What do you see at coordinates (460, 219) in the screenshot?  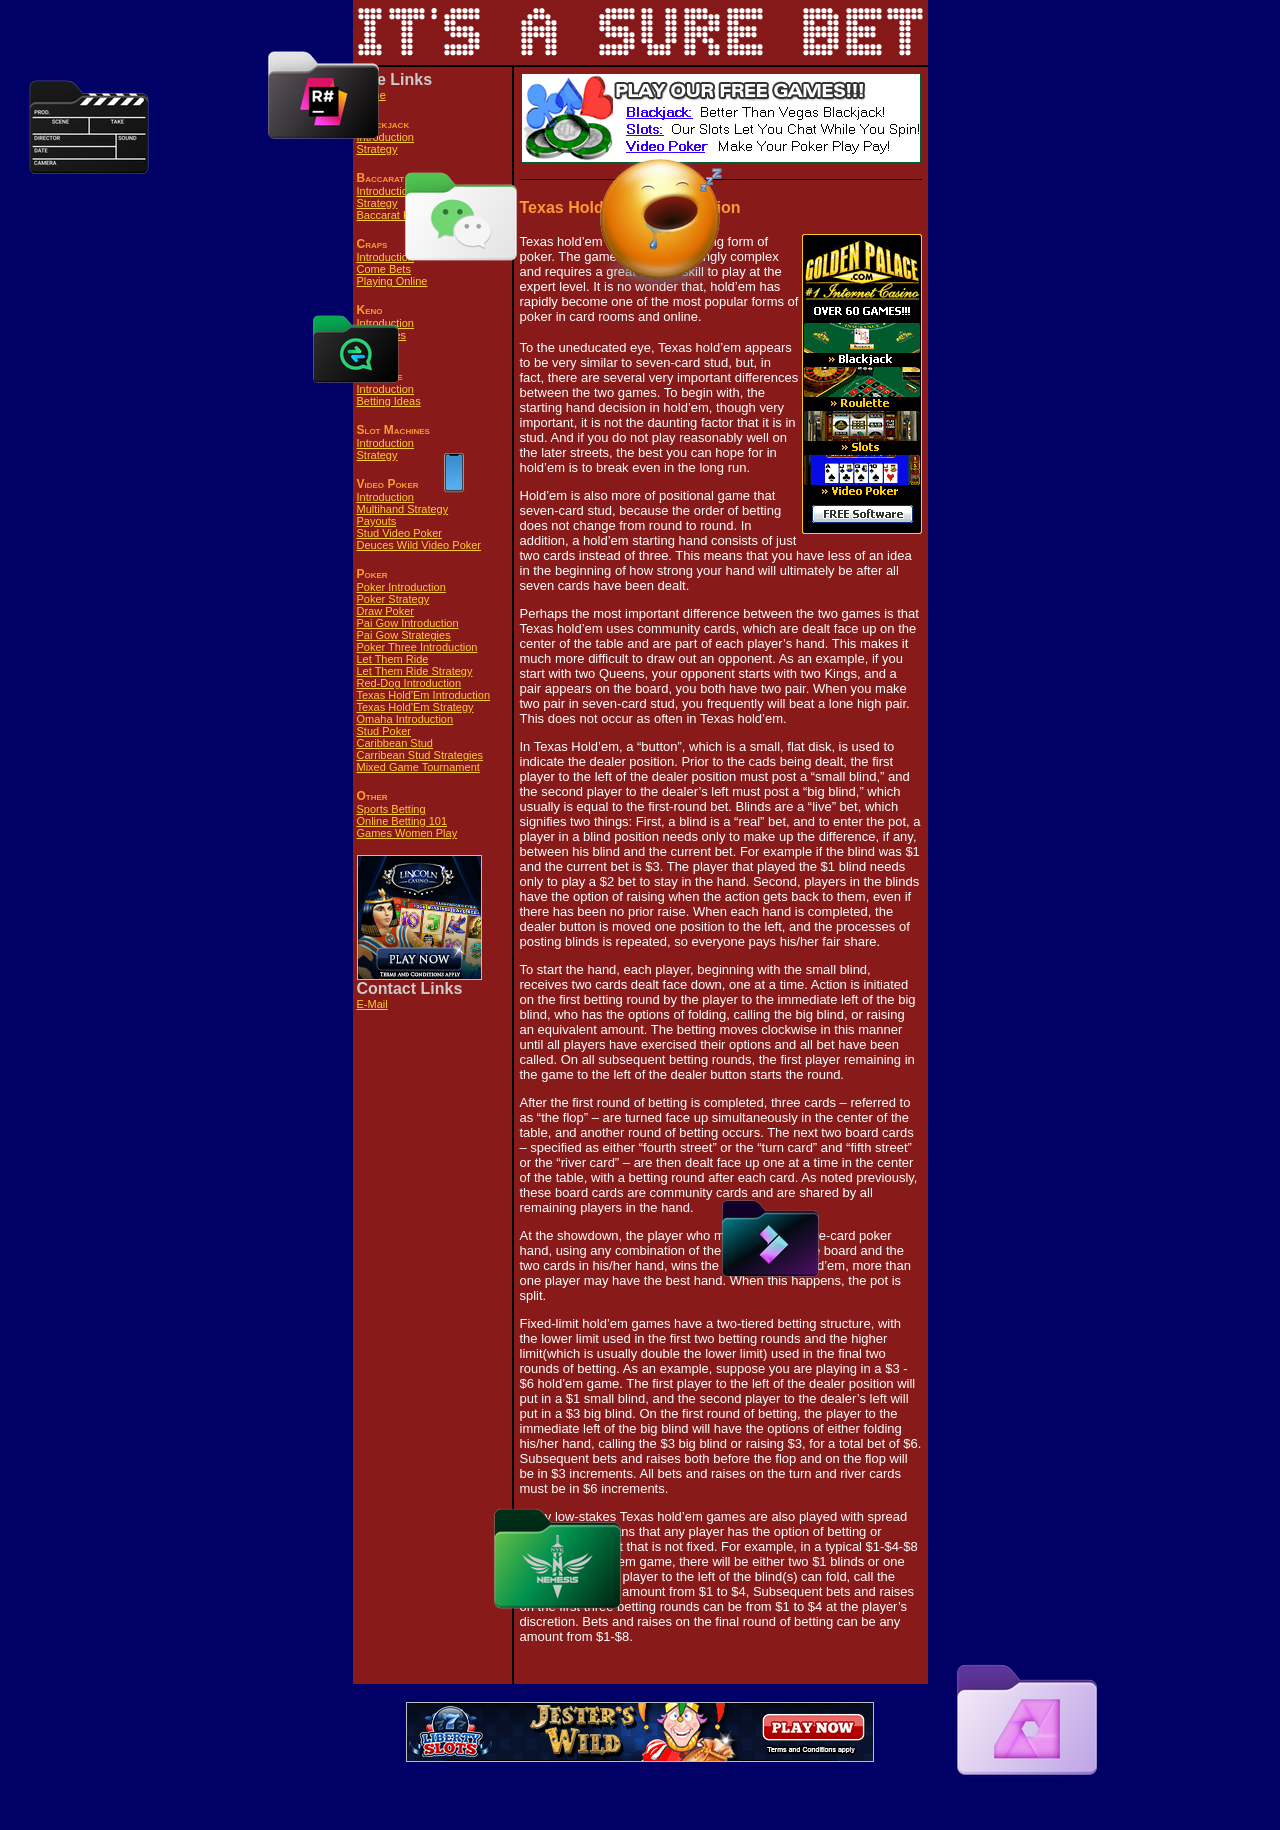 I see `open wechat files folder` at bounding box center [460, 219].